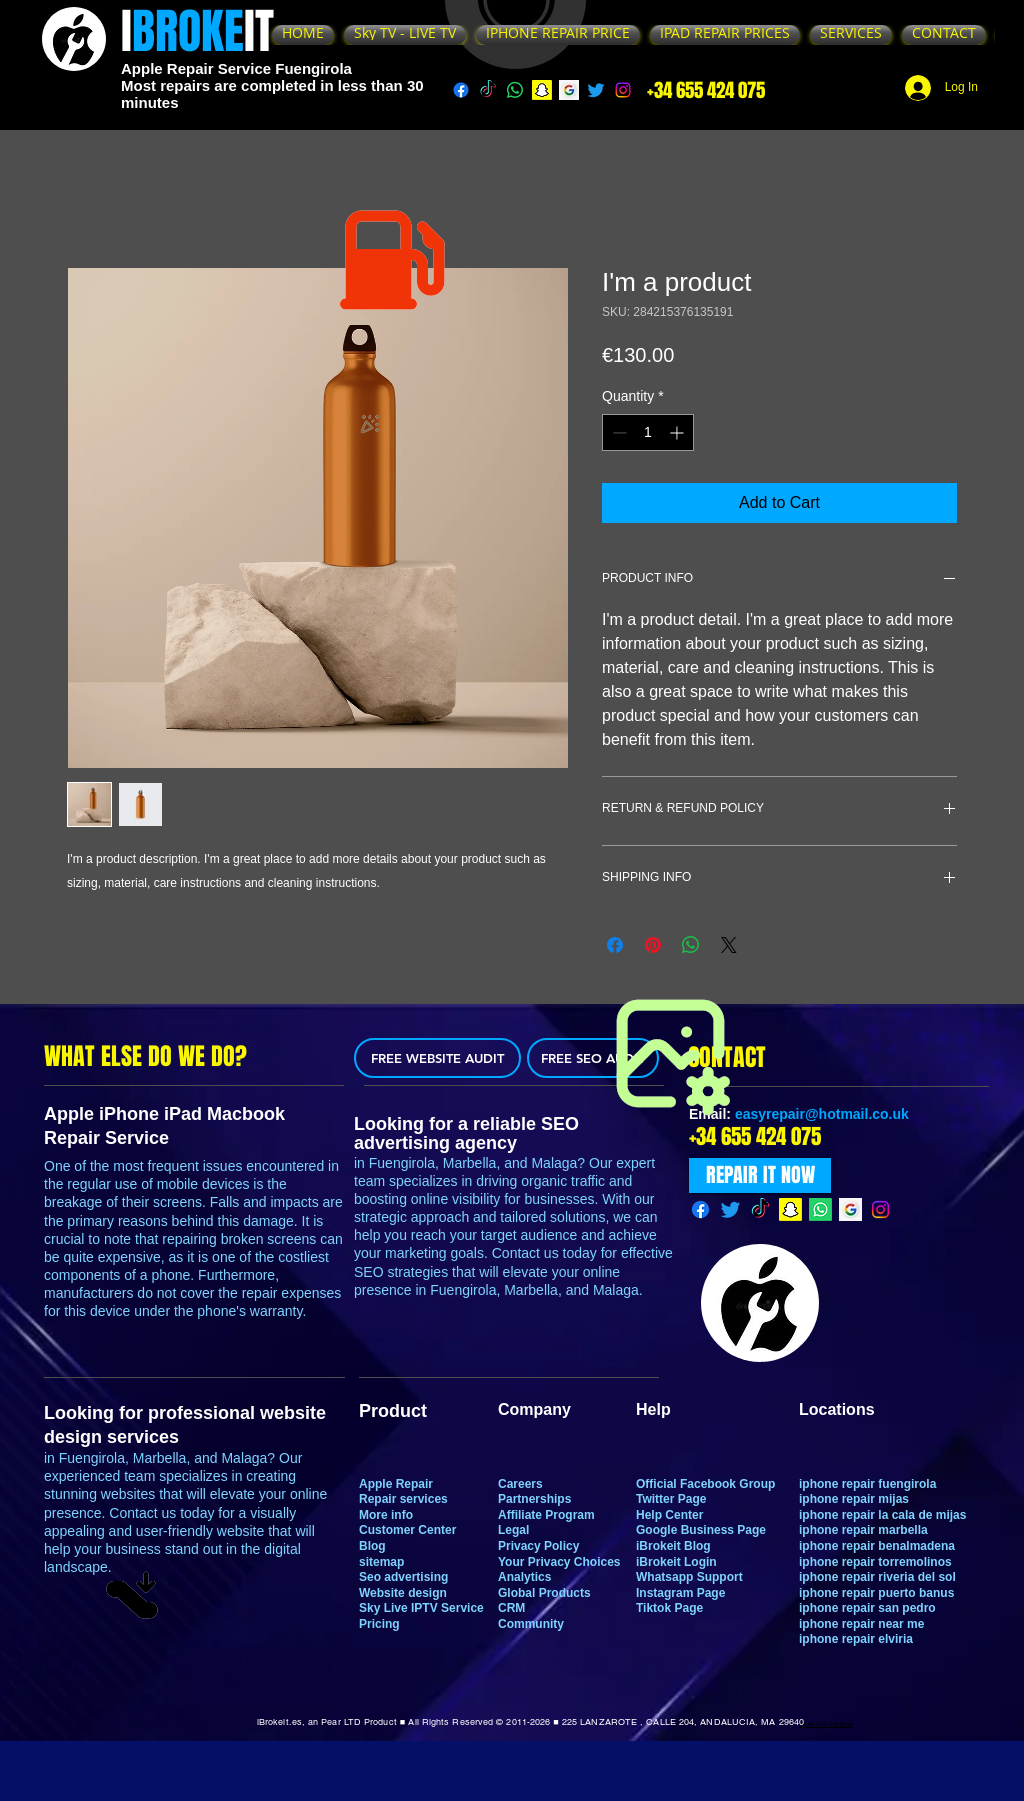 This screenshot has width=1024, height=1801. What do you see at coordinates (670, 1053) in the screenshot?
I see `access image or photo settings` at bounding box center [670, 1053].